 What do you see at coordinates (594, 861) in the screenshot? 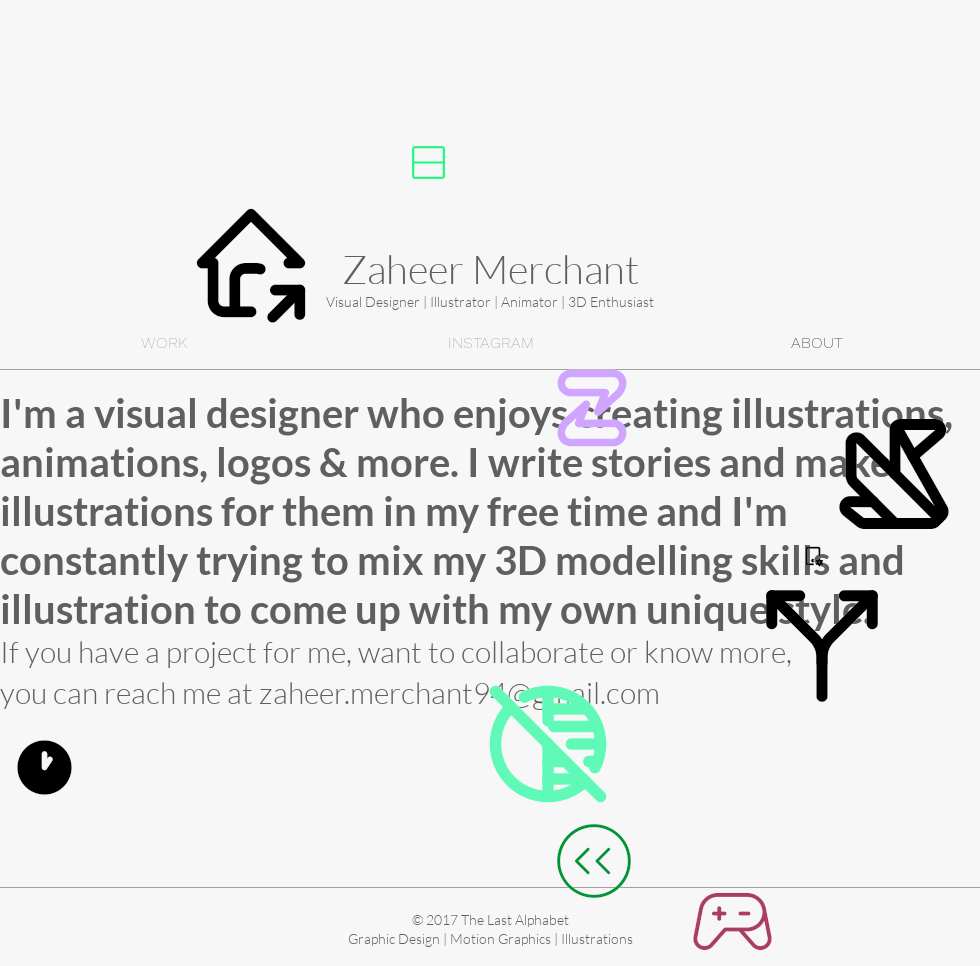
I see `go back to the beginning` at bounding box center [594, 861].